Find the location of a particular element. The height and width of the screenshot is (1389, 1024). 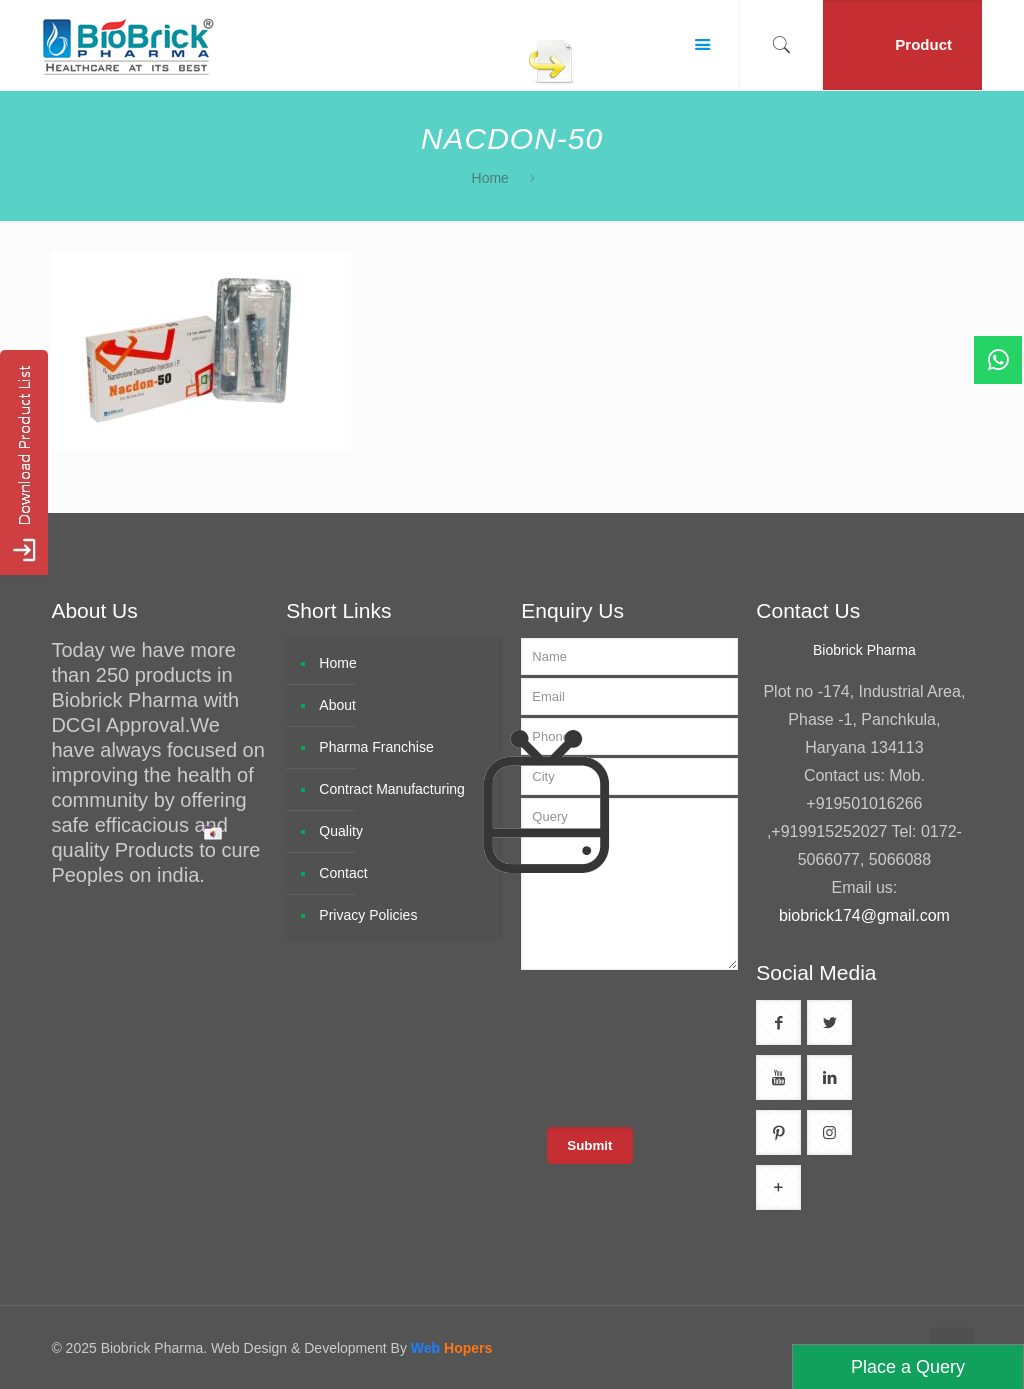

open video player app is located at coordinates (546, 801).